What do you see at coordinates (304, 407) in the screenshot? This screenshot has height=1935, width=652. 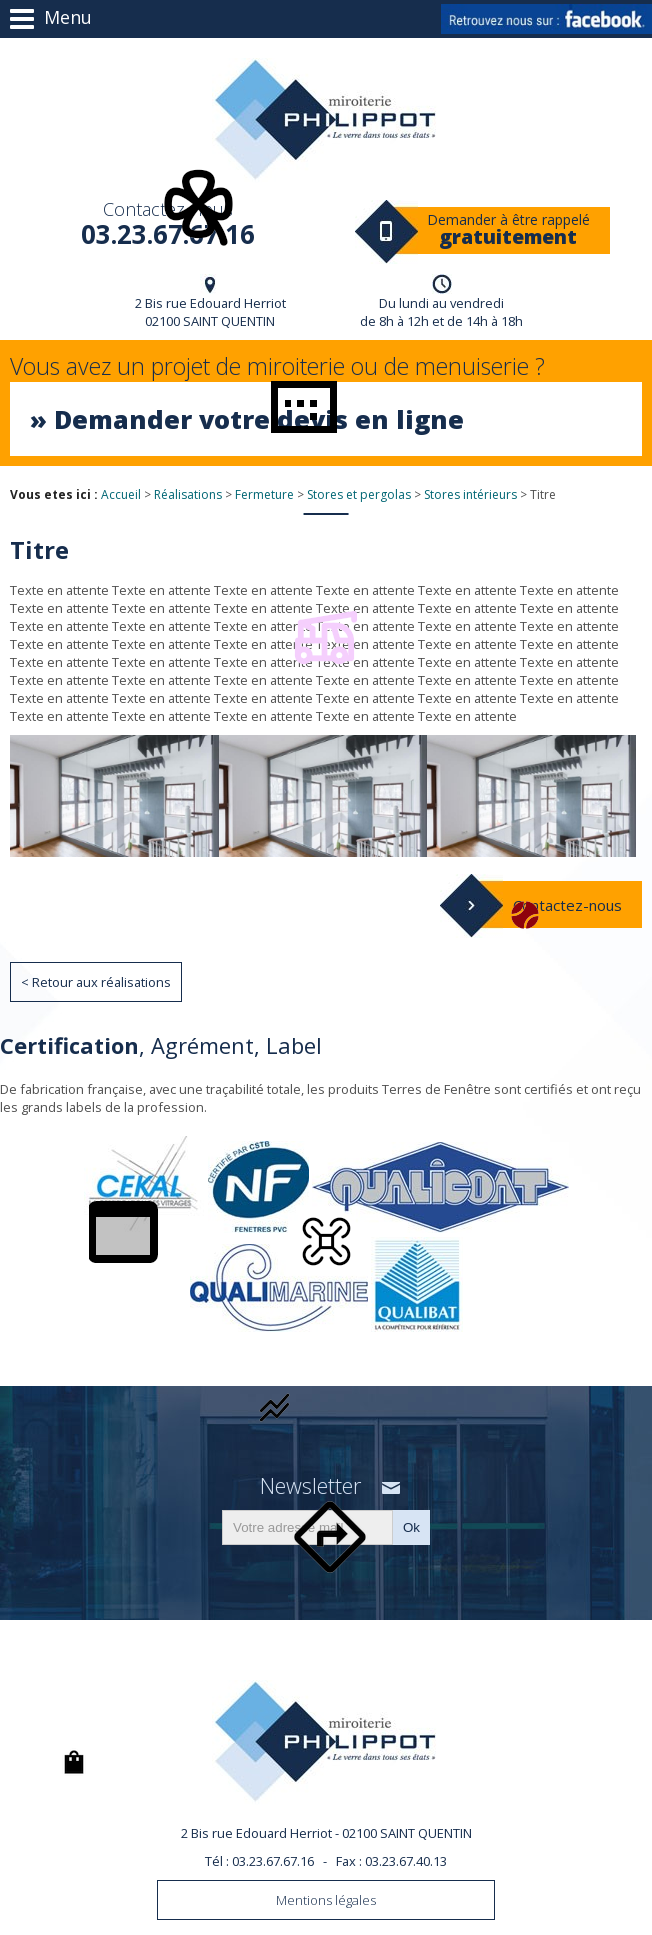 I see `adjust image aspect ratio settings` at bounding box center [304, 407].